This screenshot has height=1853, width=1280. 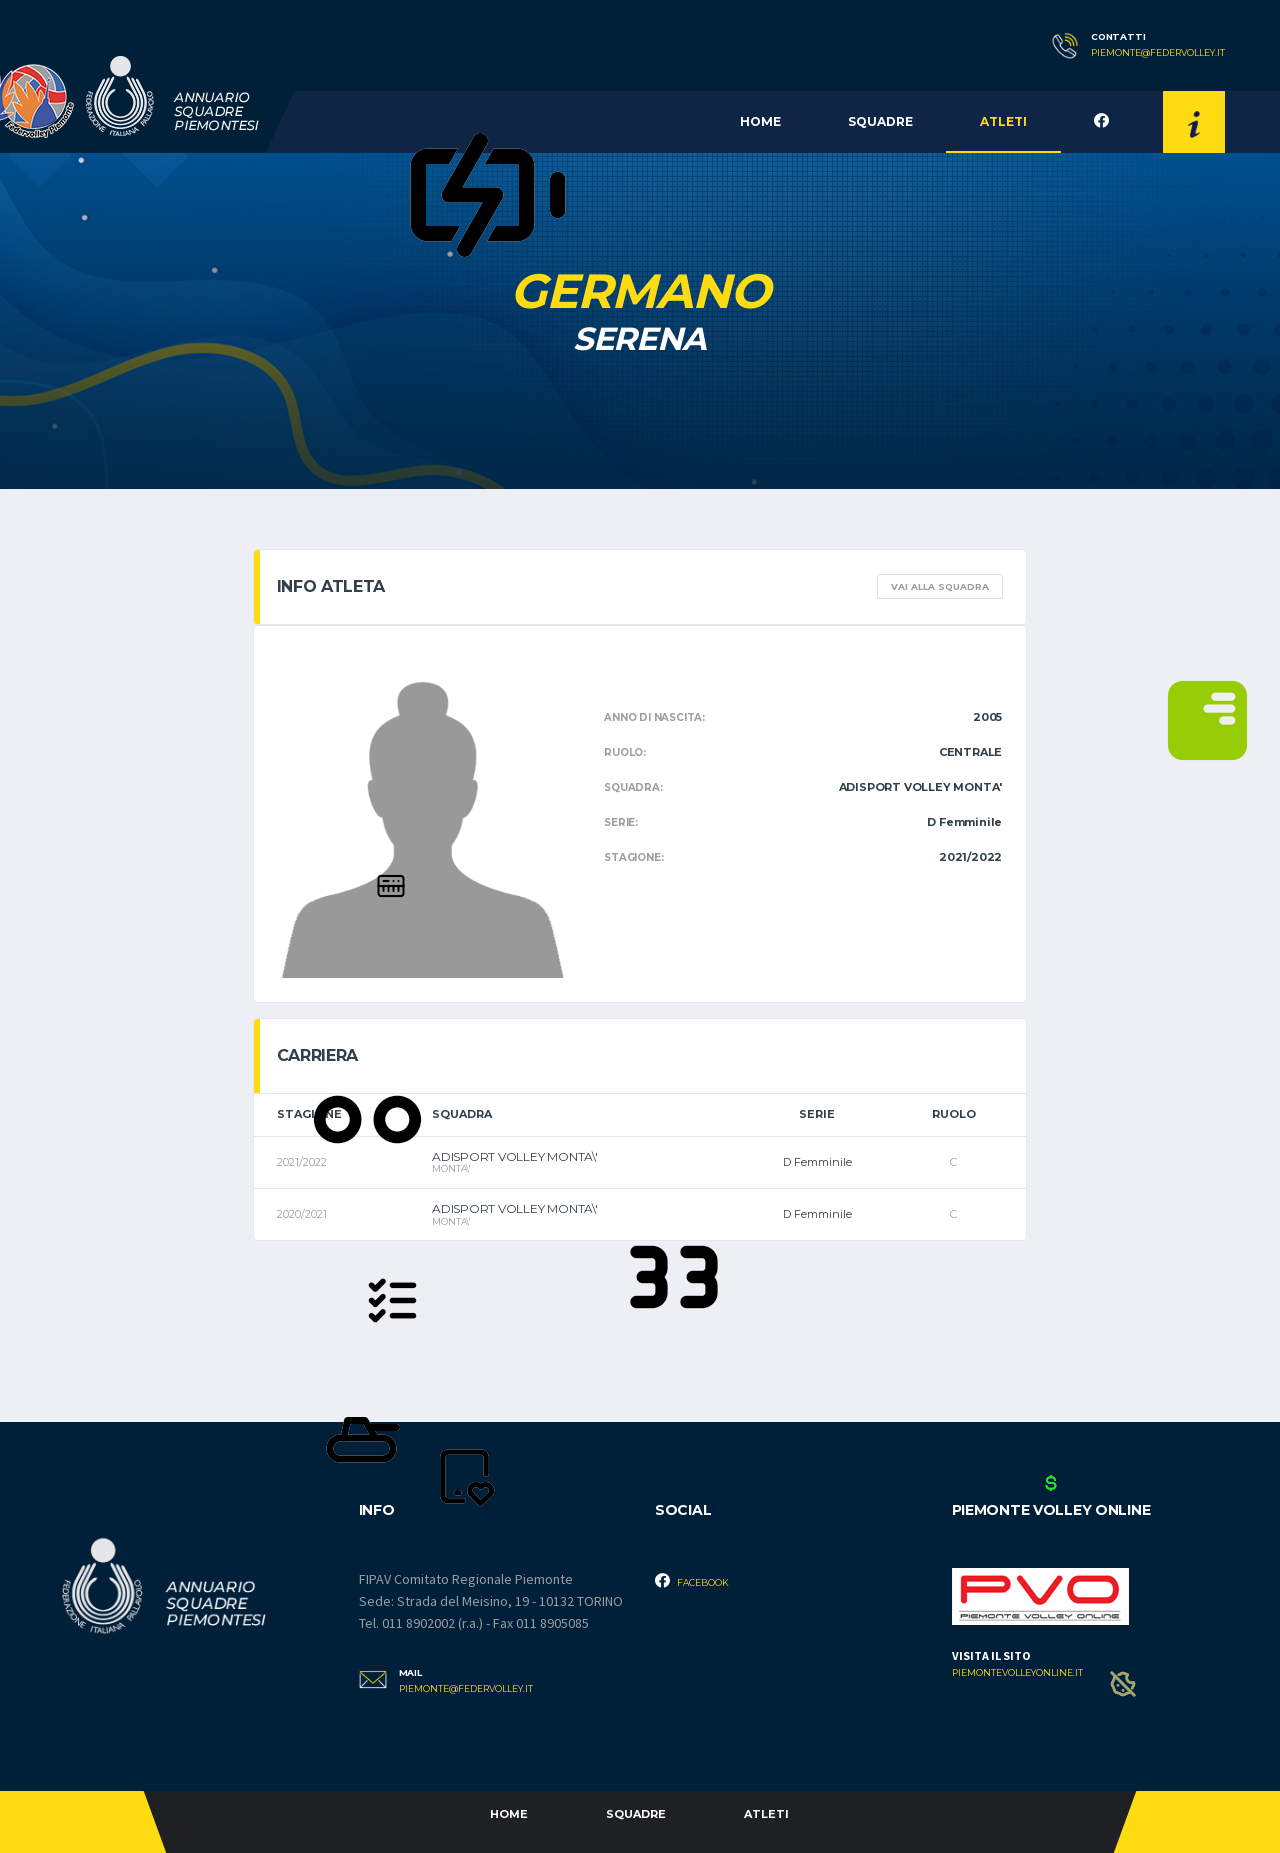 I want to click on disable cookie tracking, so click(x=1123, y=1684).